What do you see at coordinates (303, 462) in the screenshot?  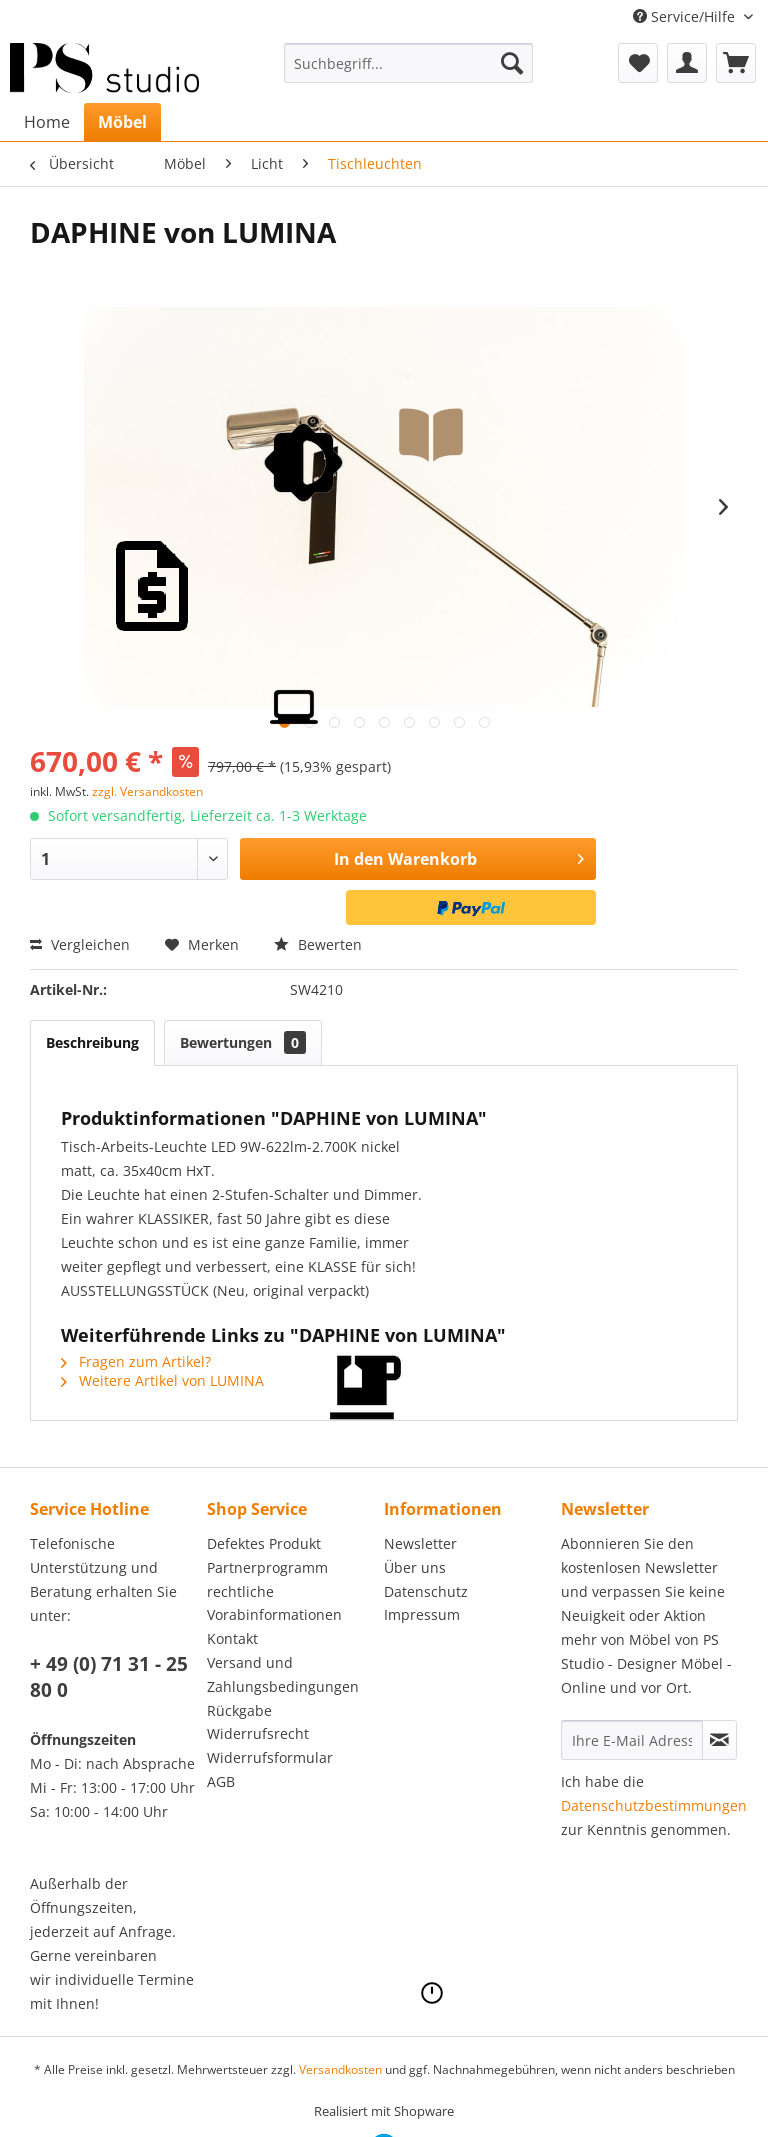 I see `adjust screen brightness settings` at bounding box center [303, 462].